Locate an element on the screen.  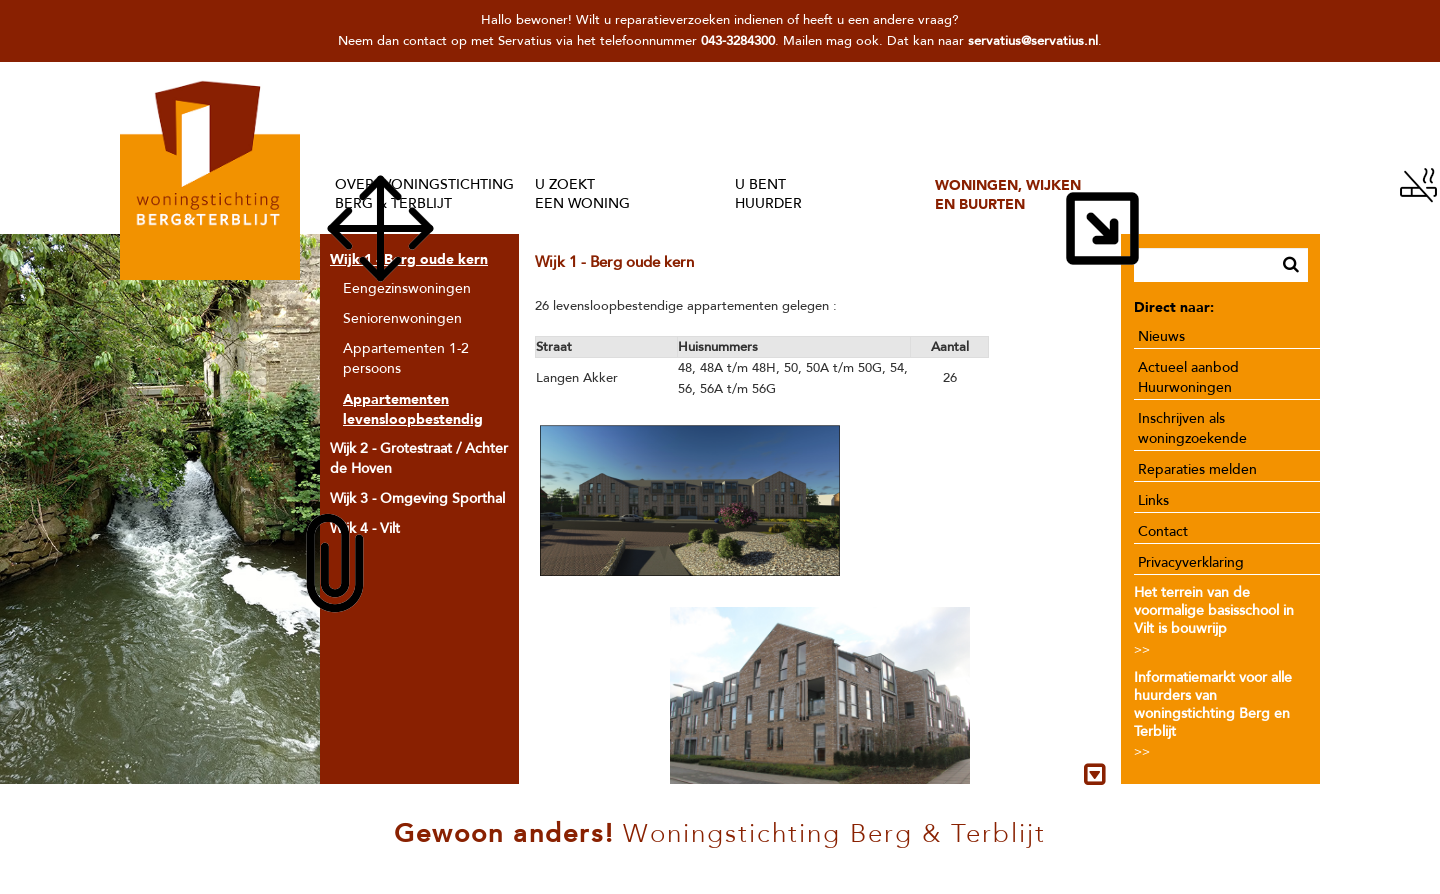
attach a file to your message is located at coordinates (335, 563).